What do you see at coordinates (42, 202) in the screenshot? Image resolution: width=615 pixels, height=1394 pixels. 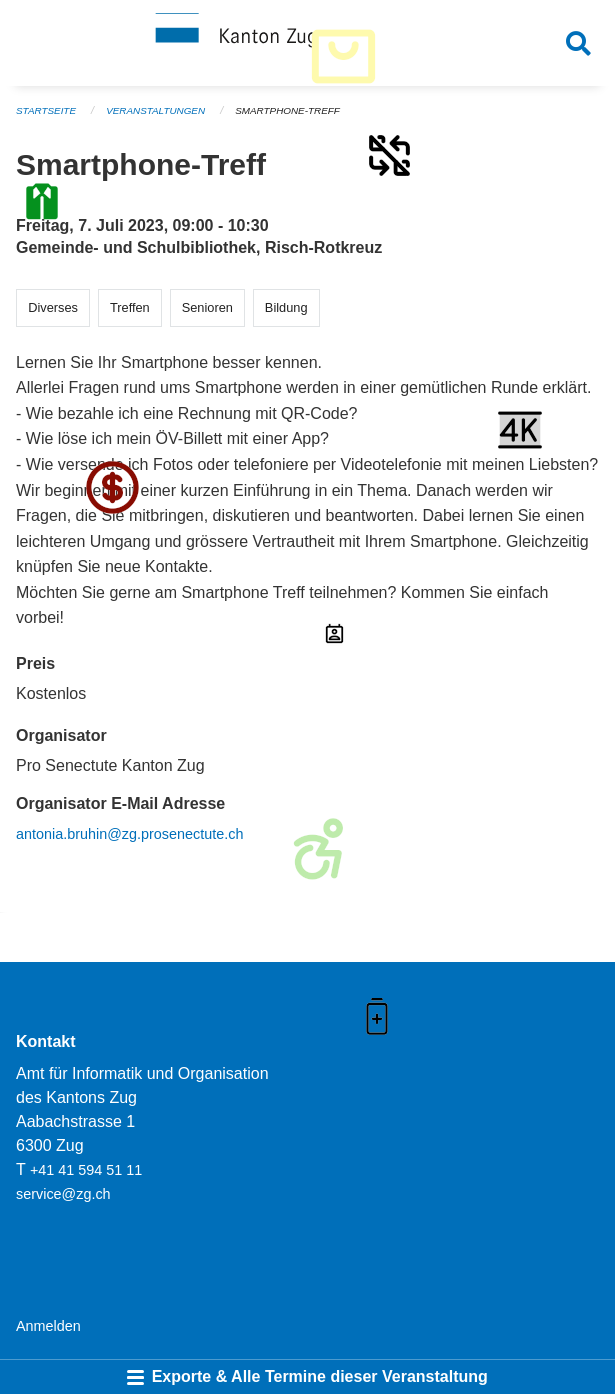 I see `view clothing or apparel items` at bounding box center [42, 202].